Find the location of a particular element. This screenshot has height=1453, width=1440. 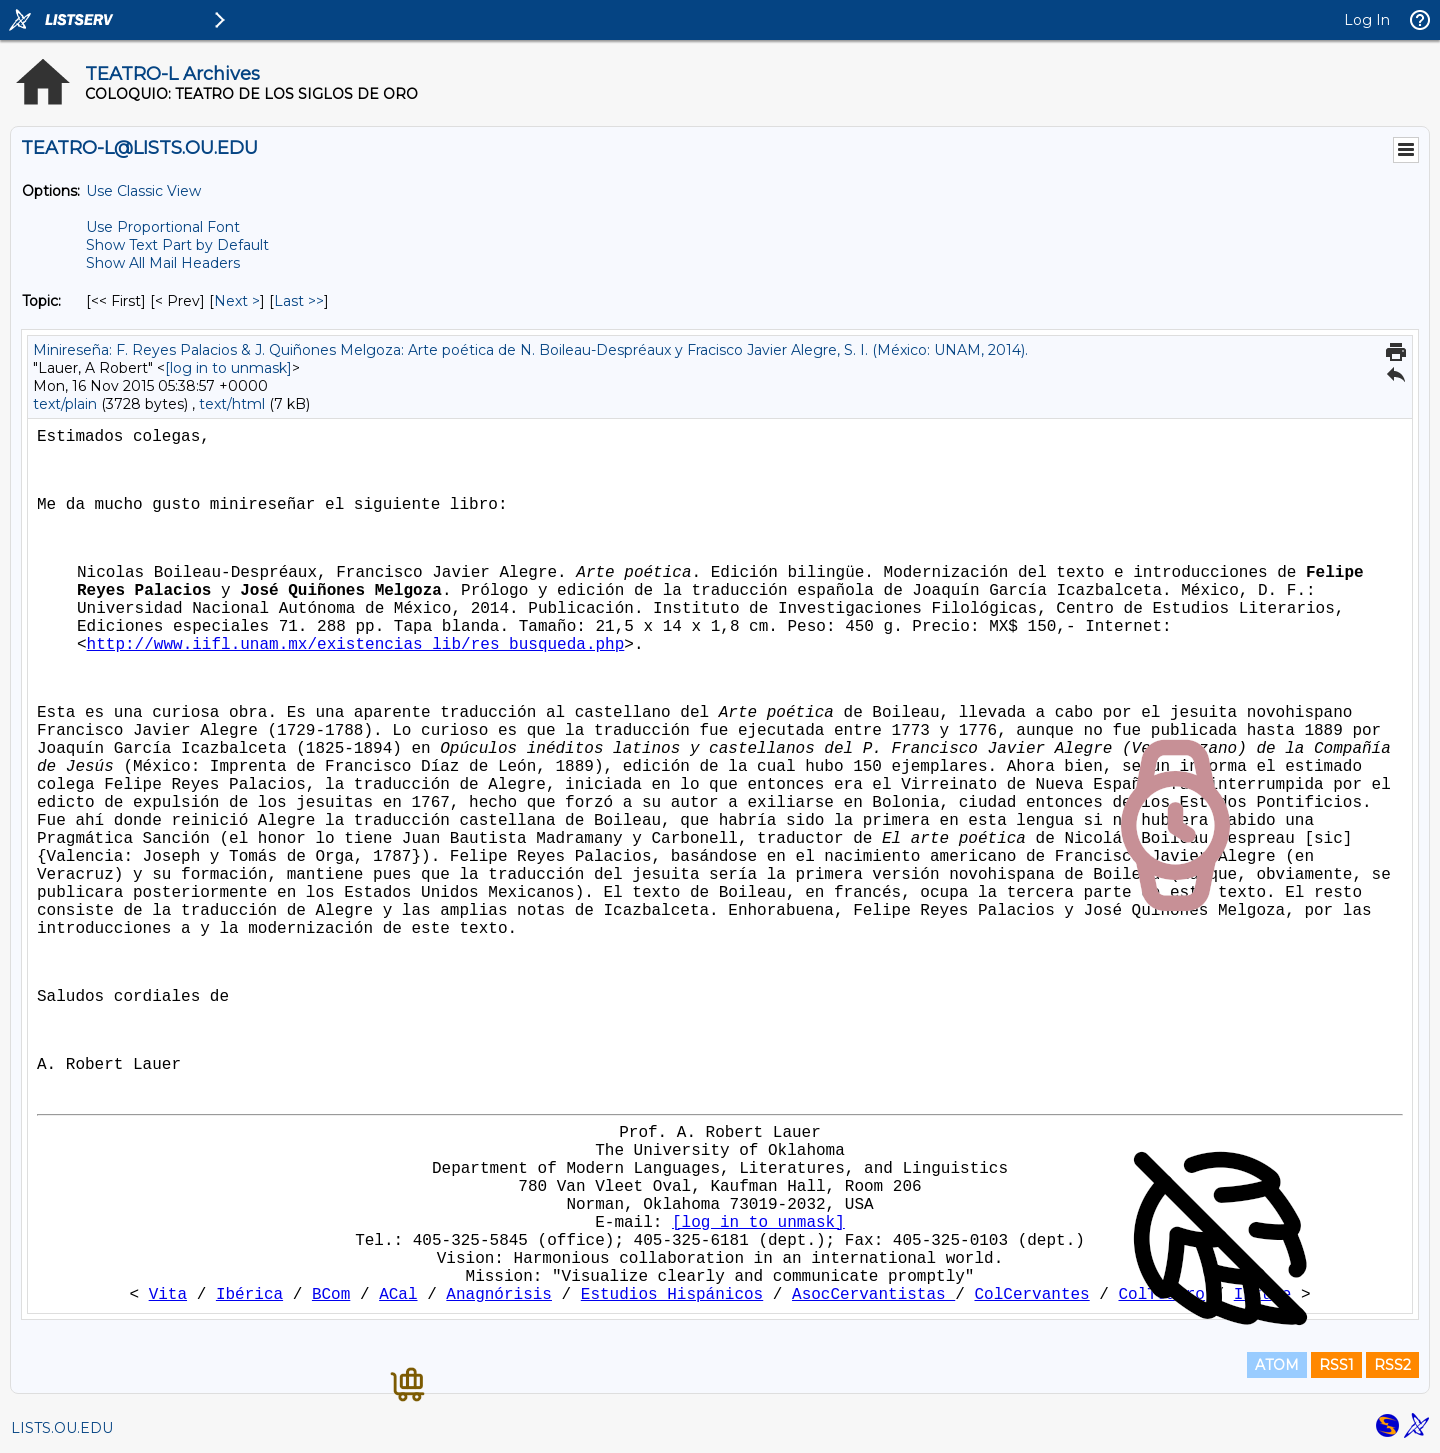

disable hop or jump animation is located at coordinates (1220, 1238).